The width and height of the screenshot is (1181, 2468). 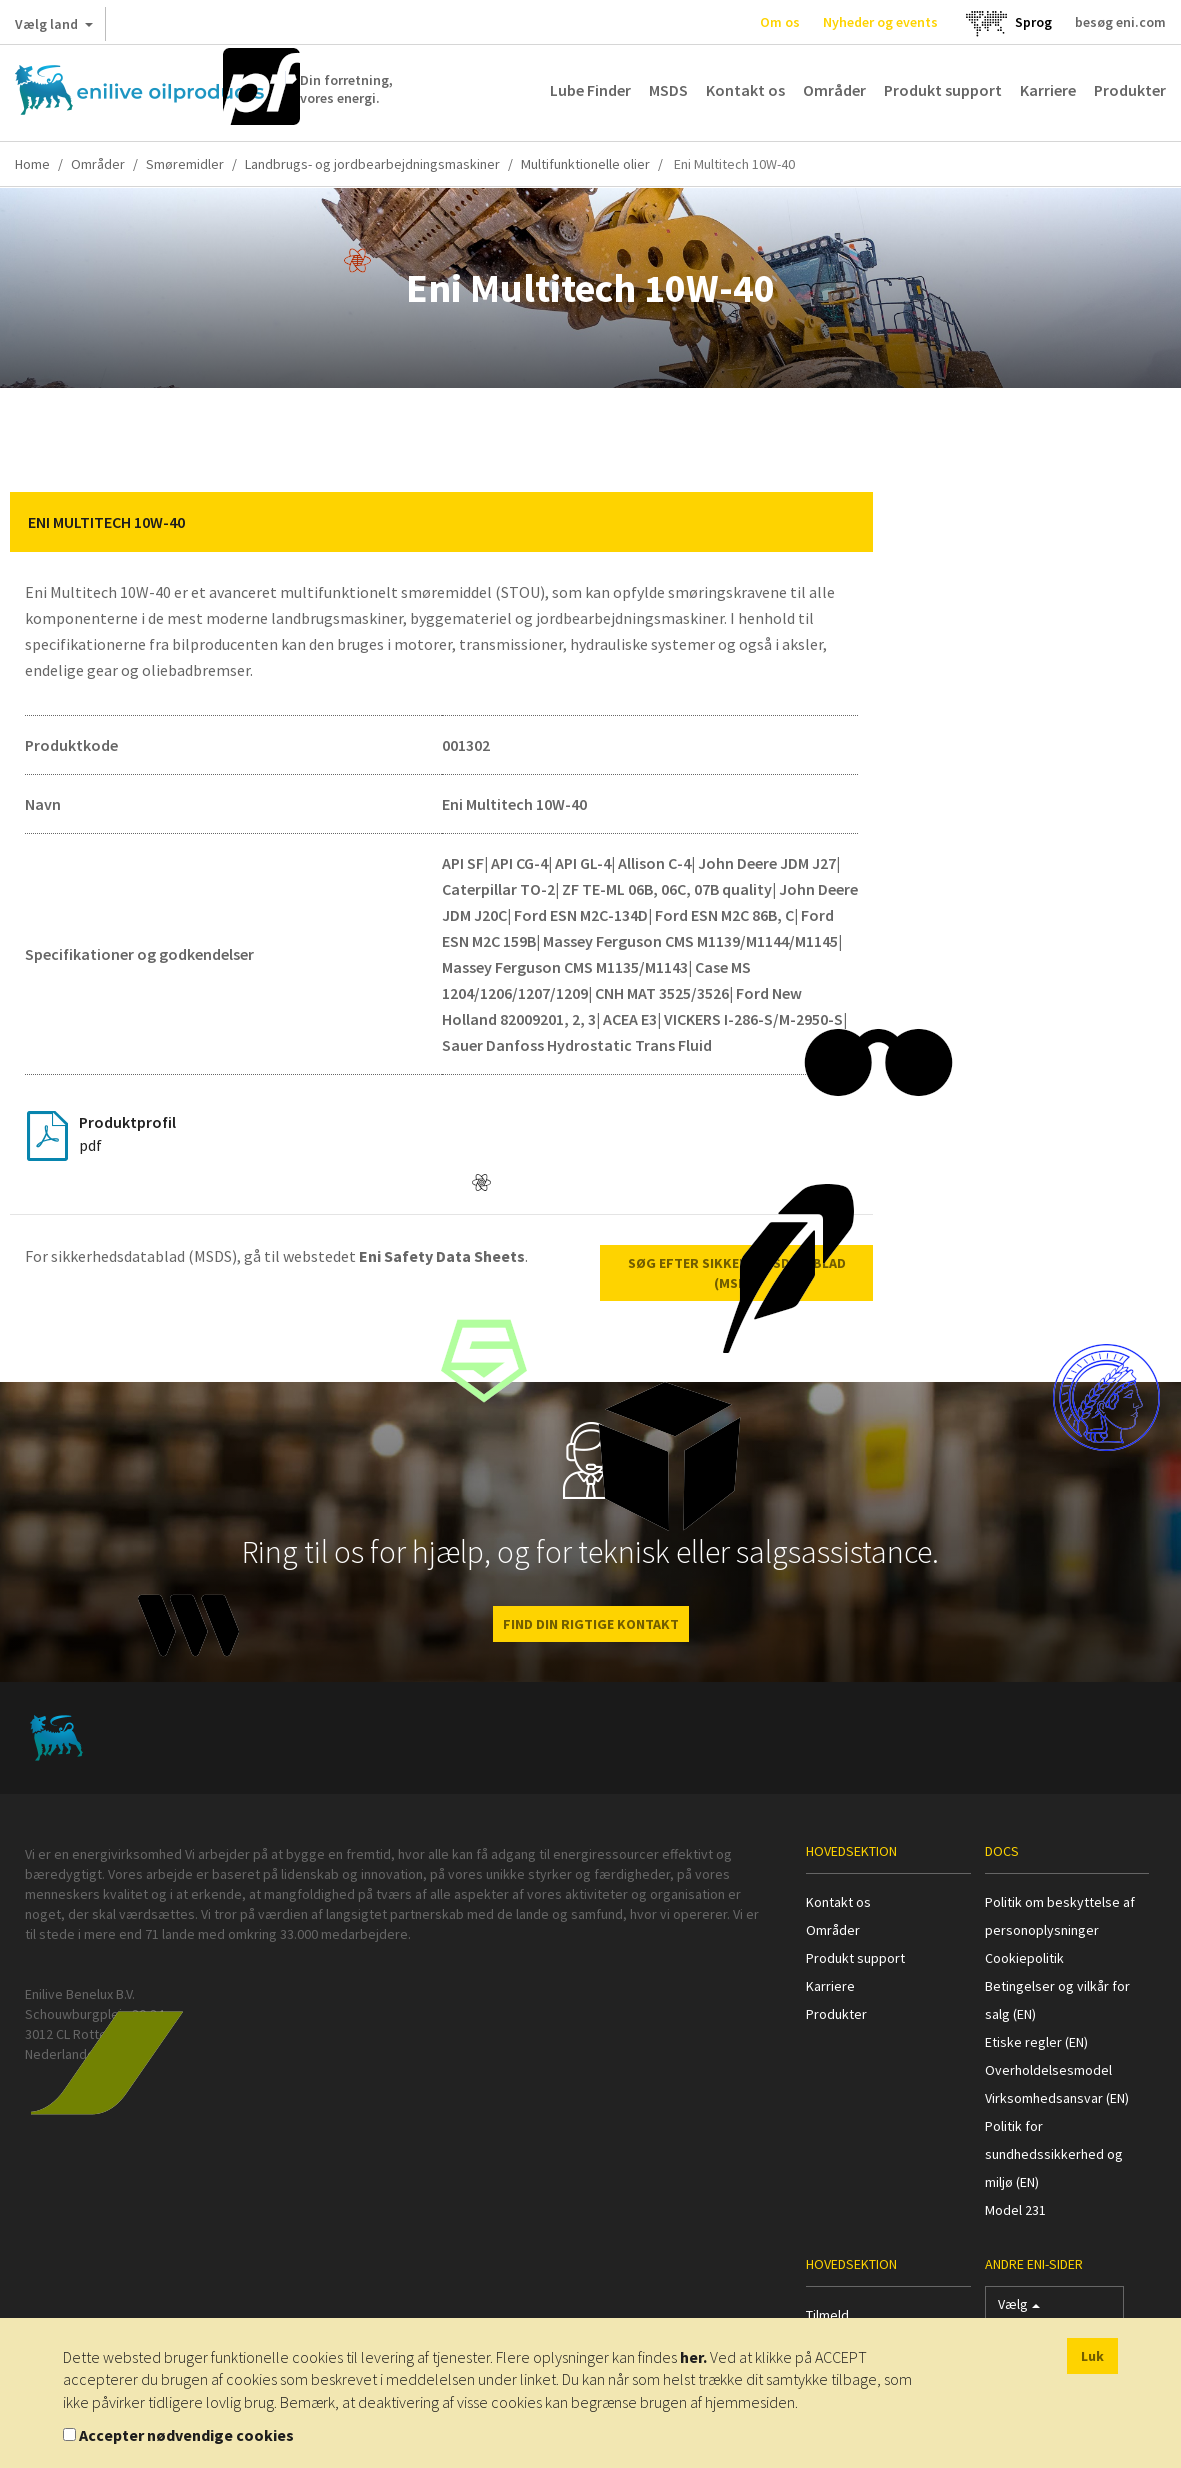 I want to click on react query library logo, so click(x=481, y=1182).